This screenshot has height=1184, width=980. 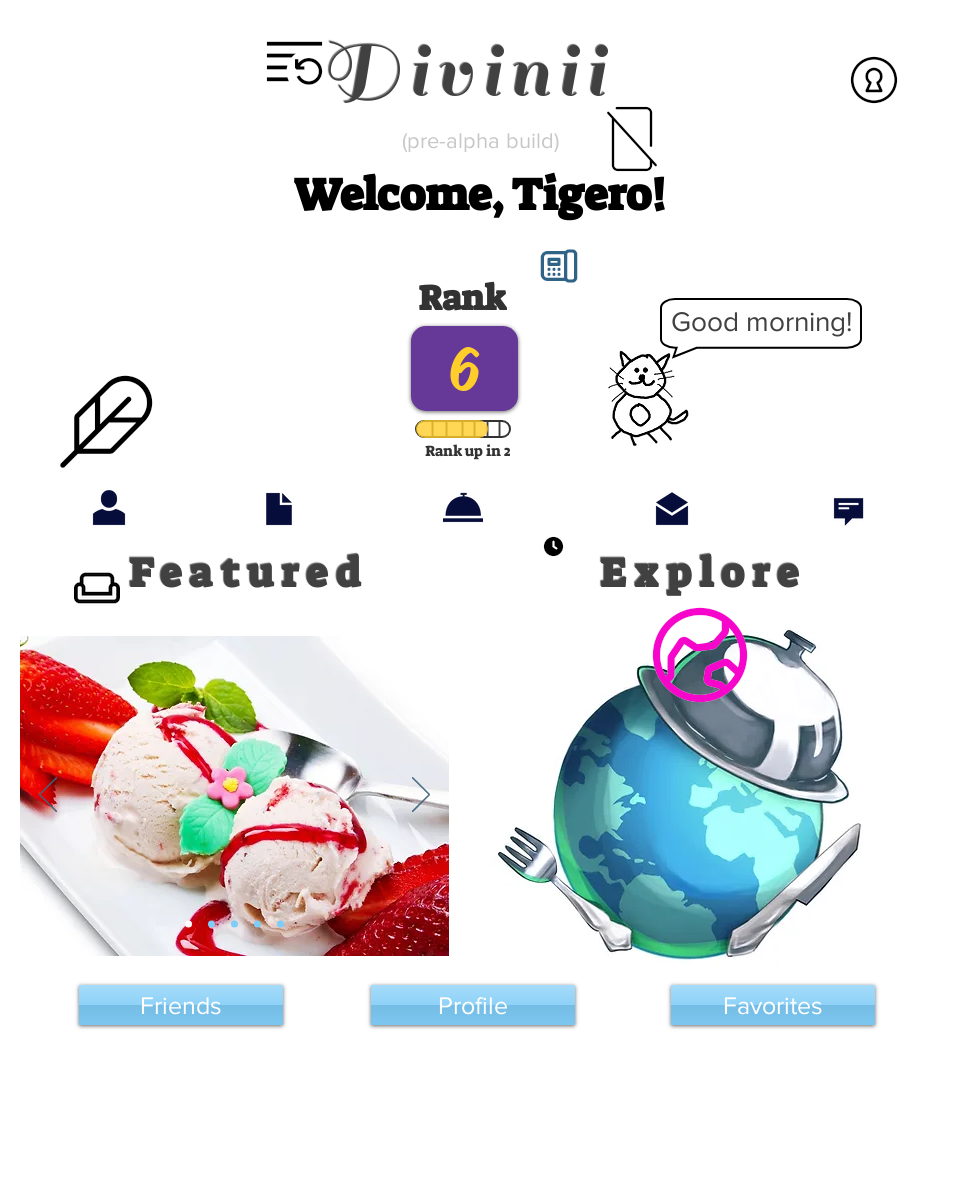 I want to click on mobile device unavailable or disabled, so click(x=632, y=139).